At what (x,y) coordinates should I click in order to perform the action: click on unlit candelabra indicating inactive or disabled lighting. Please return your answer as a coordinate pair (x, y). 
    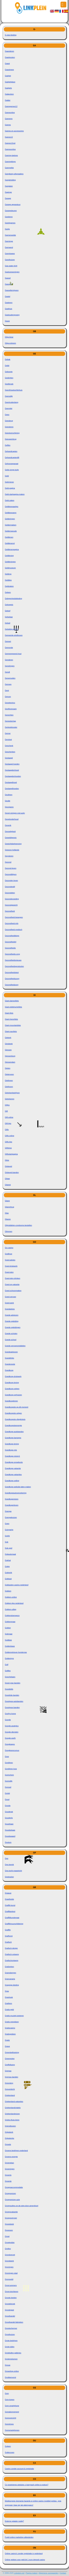
    Looking at the image, I should click on (16, 629).